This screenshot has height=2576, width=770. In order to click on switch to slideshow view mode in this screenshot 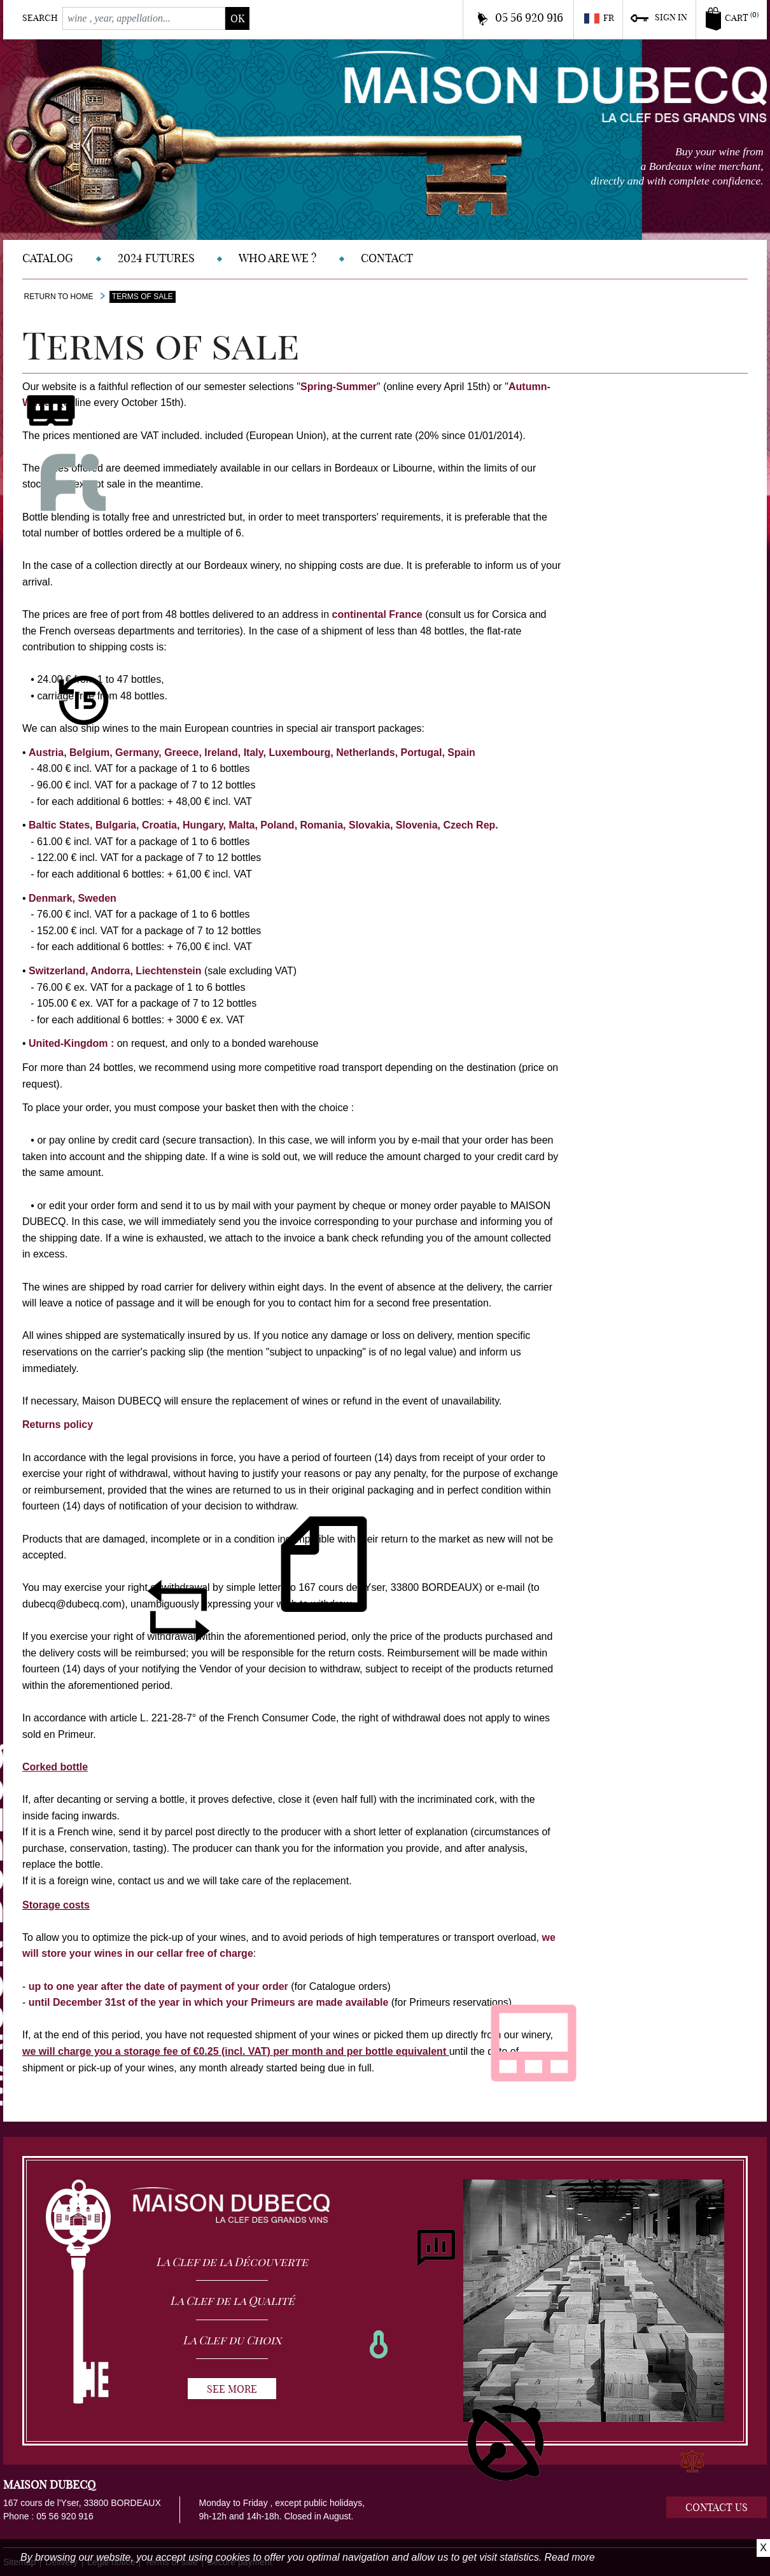, I will do `click(533, 2043)`.